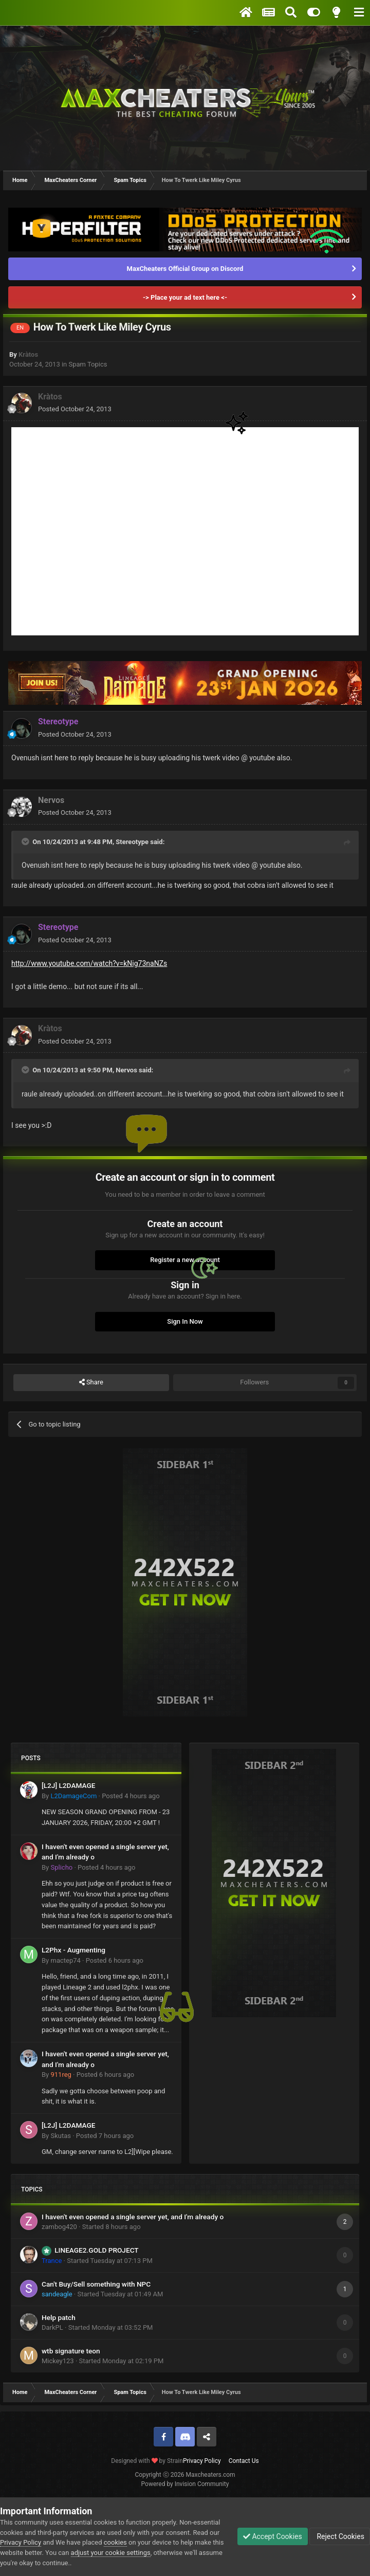 The height and width of the screenshot is (2576, 370). Describe the element at coordinates (146, 1134) in the screenshot. I see `open chat or messaging` at that location.